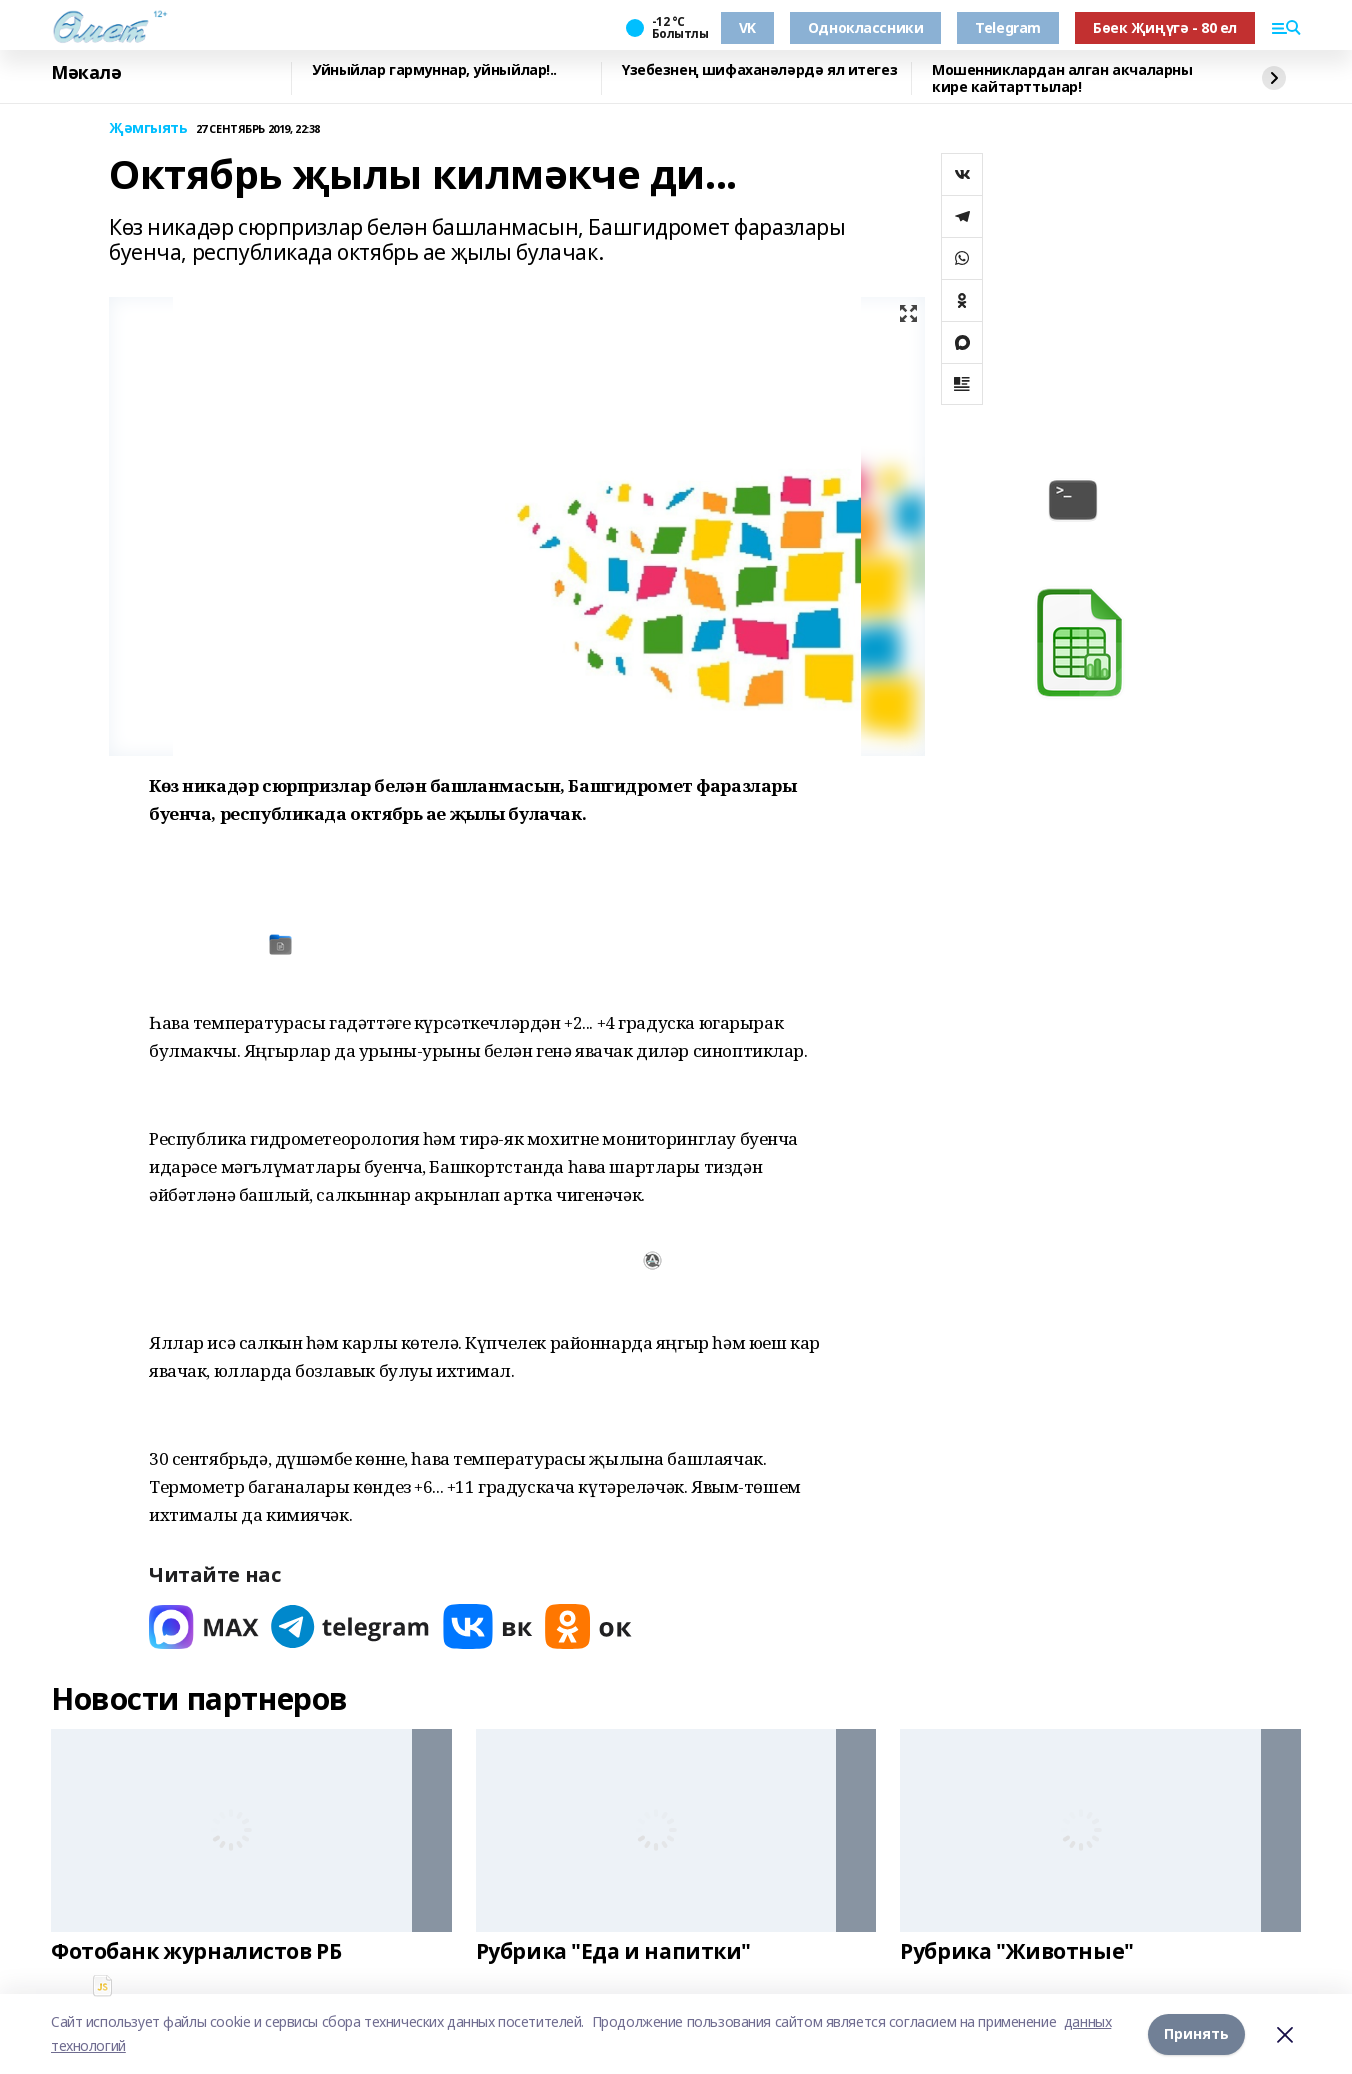  What do you see at coordinates (1073, 500) in the screenshot?
I see `open the terminal application` at bounding box center [1073, 500].